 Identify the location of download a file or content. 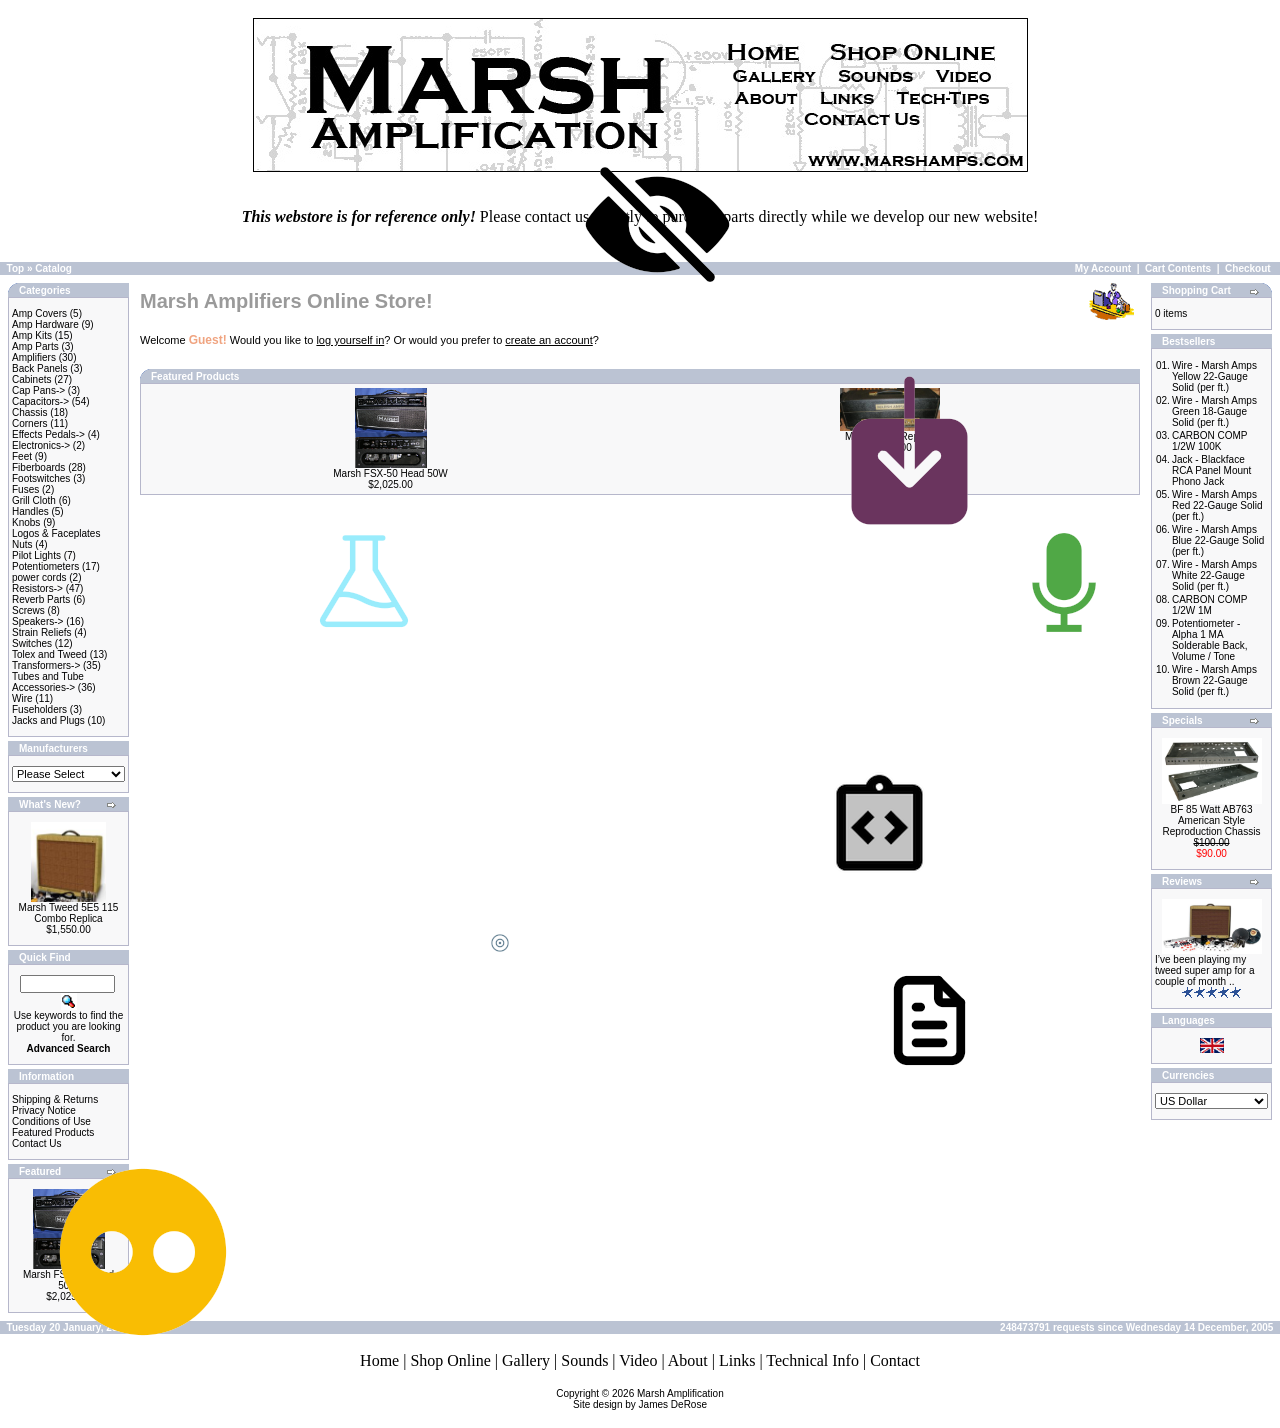
(909, 450).